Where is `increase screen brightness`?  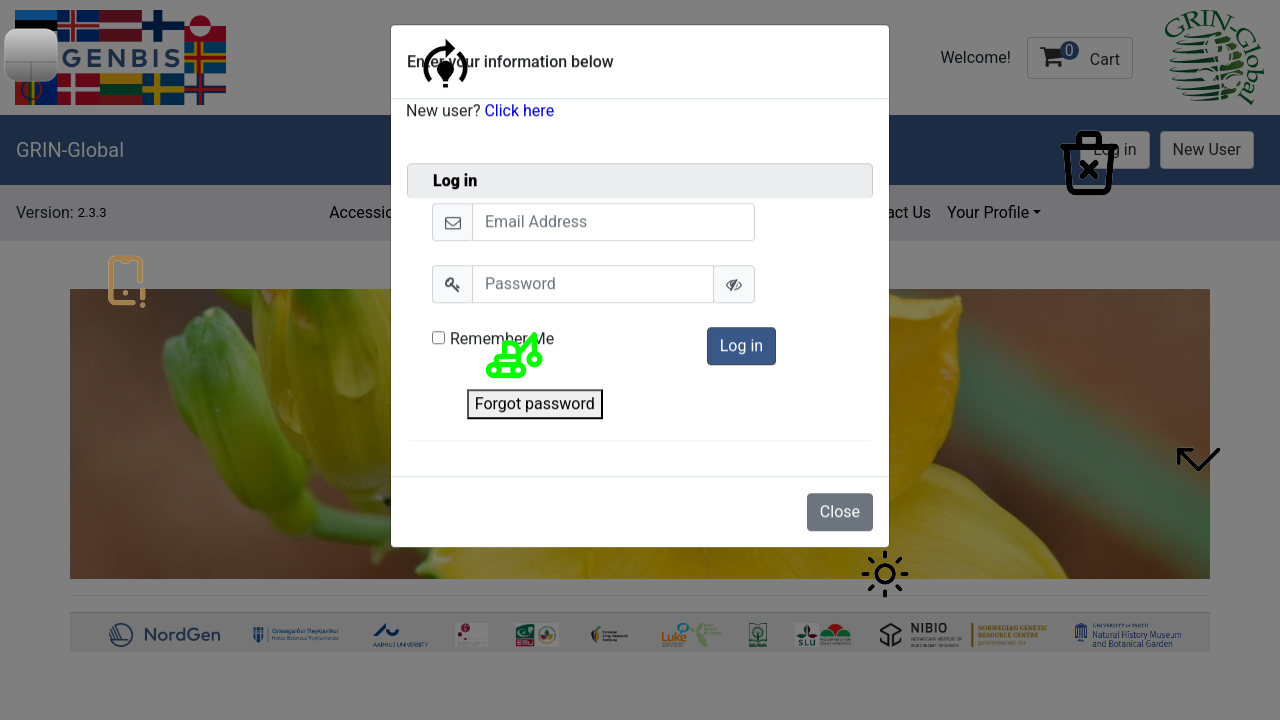
increase screen brightness is located at coordinates (885, 574).